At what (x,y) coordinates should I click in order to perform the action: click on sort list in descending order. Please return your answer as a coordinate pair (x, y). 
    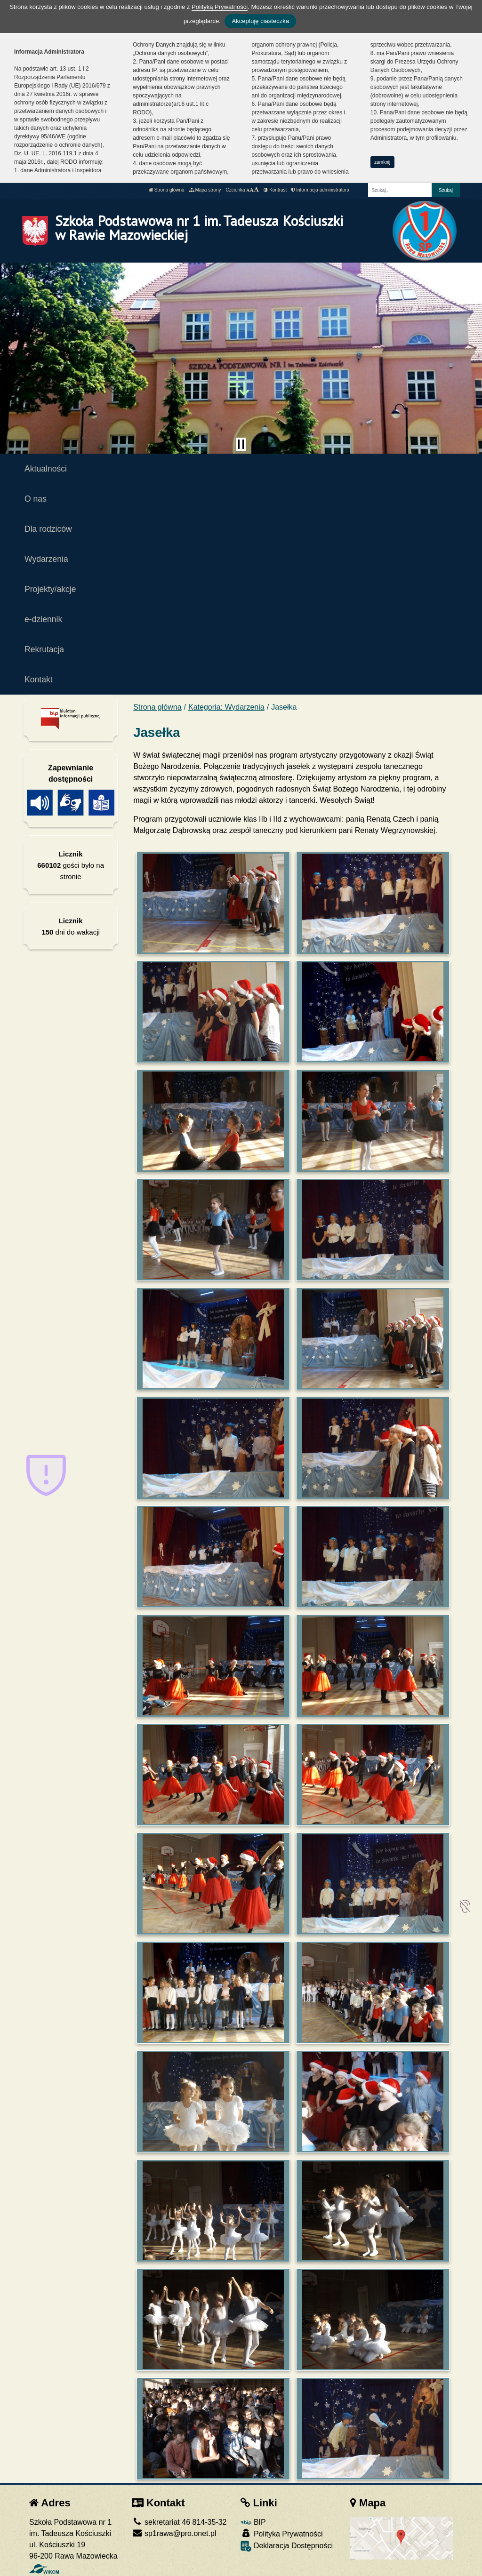
    Looking at the image, I should click on (239, 385).